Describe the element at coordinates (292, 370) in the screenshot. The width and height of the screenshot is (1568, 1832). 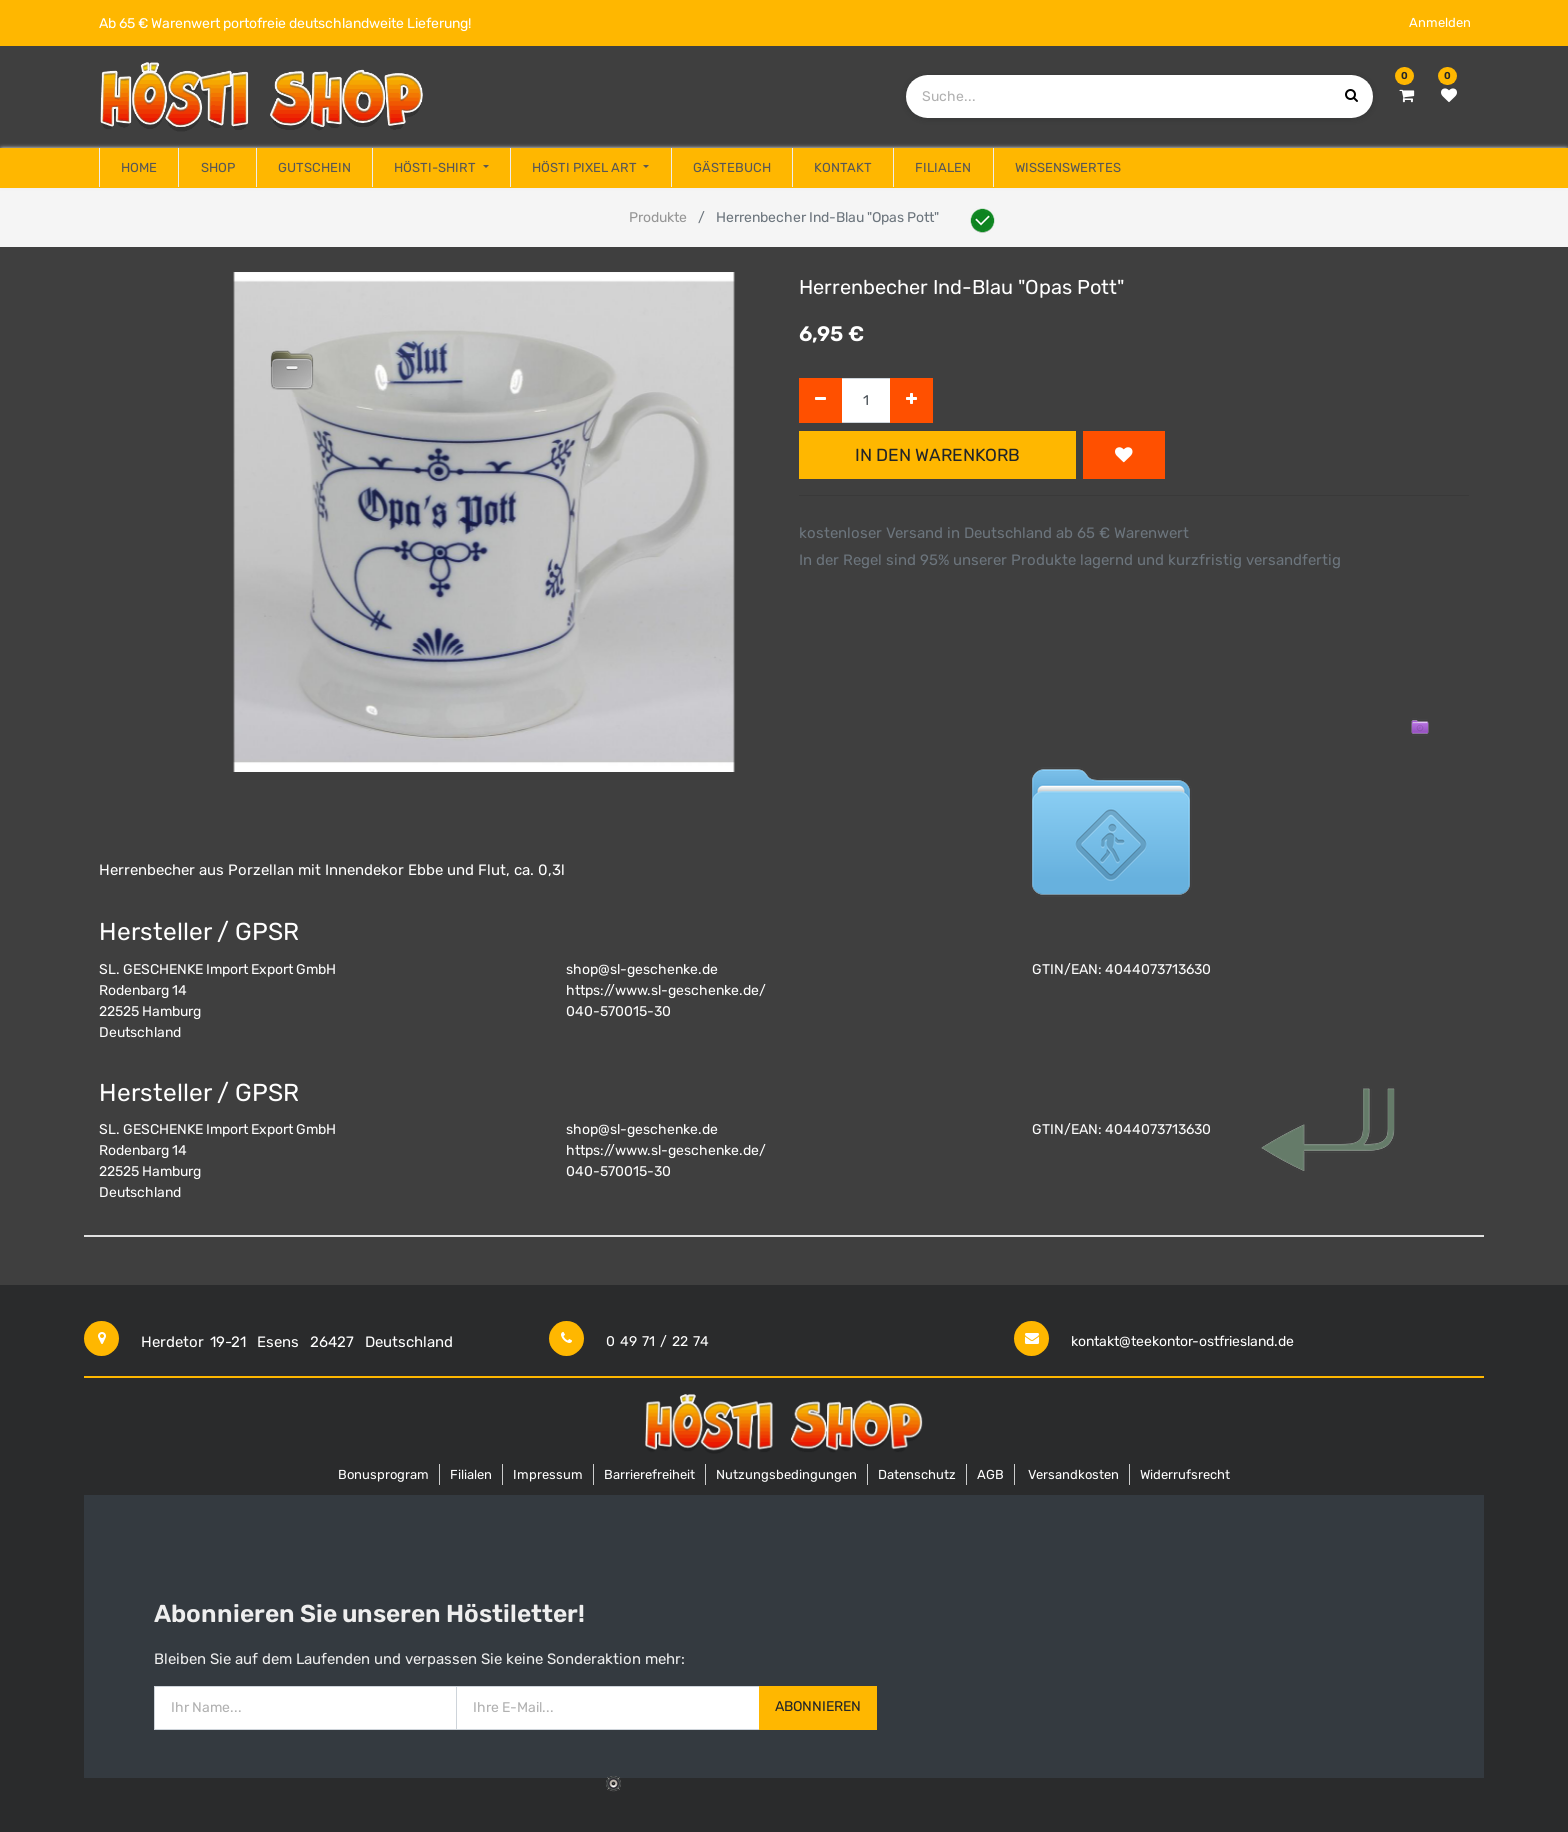
I see `open the file manager` at that location.